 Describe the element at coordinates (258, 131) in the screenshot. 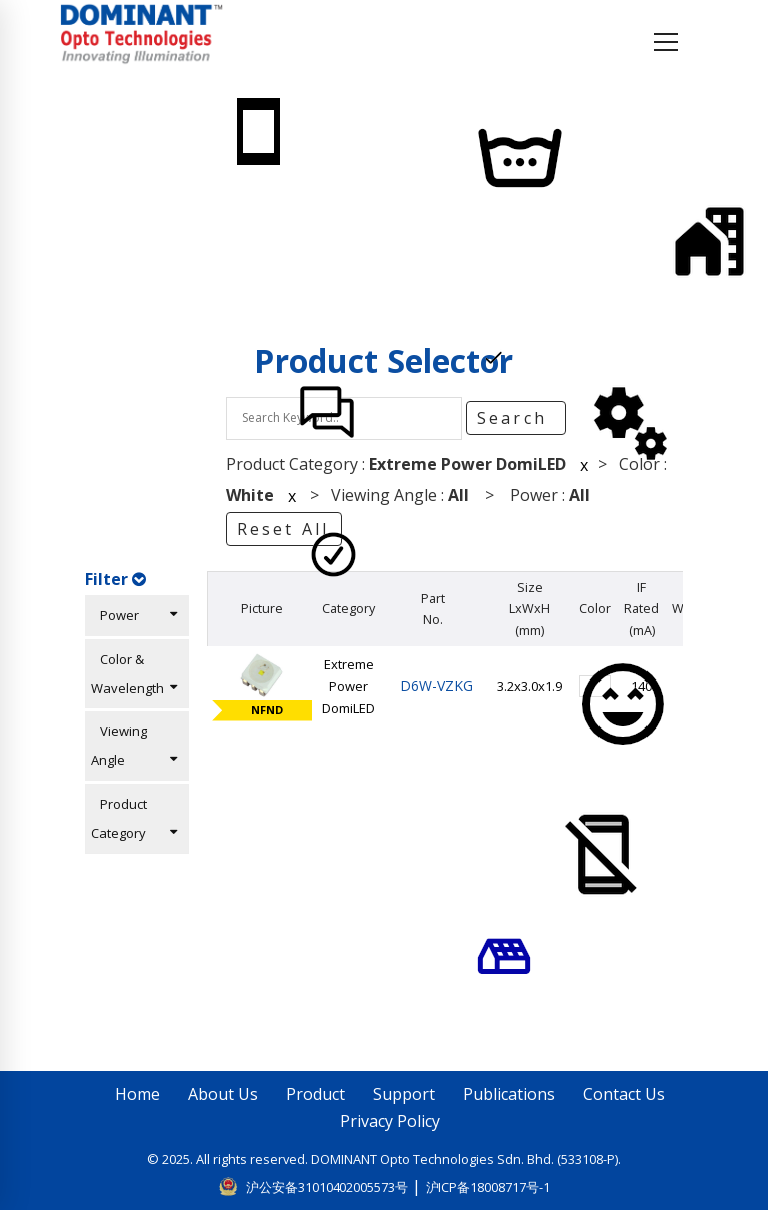

I see `access mobile device settings` at that location.